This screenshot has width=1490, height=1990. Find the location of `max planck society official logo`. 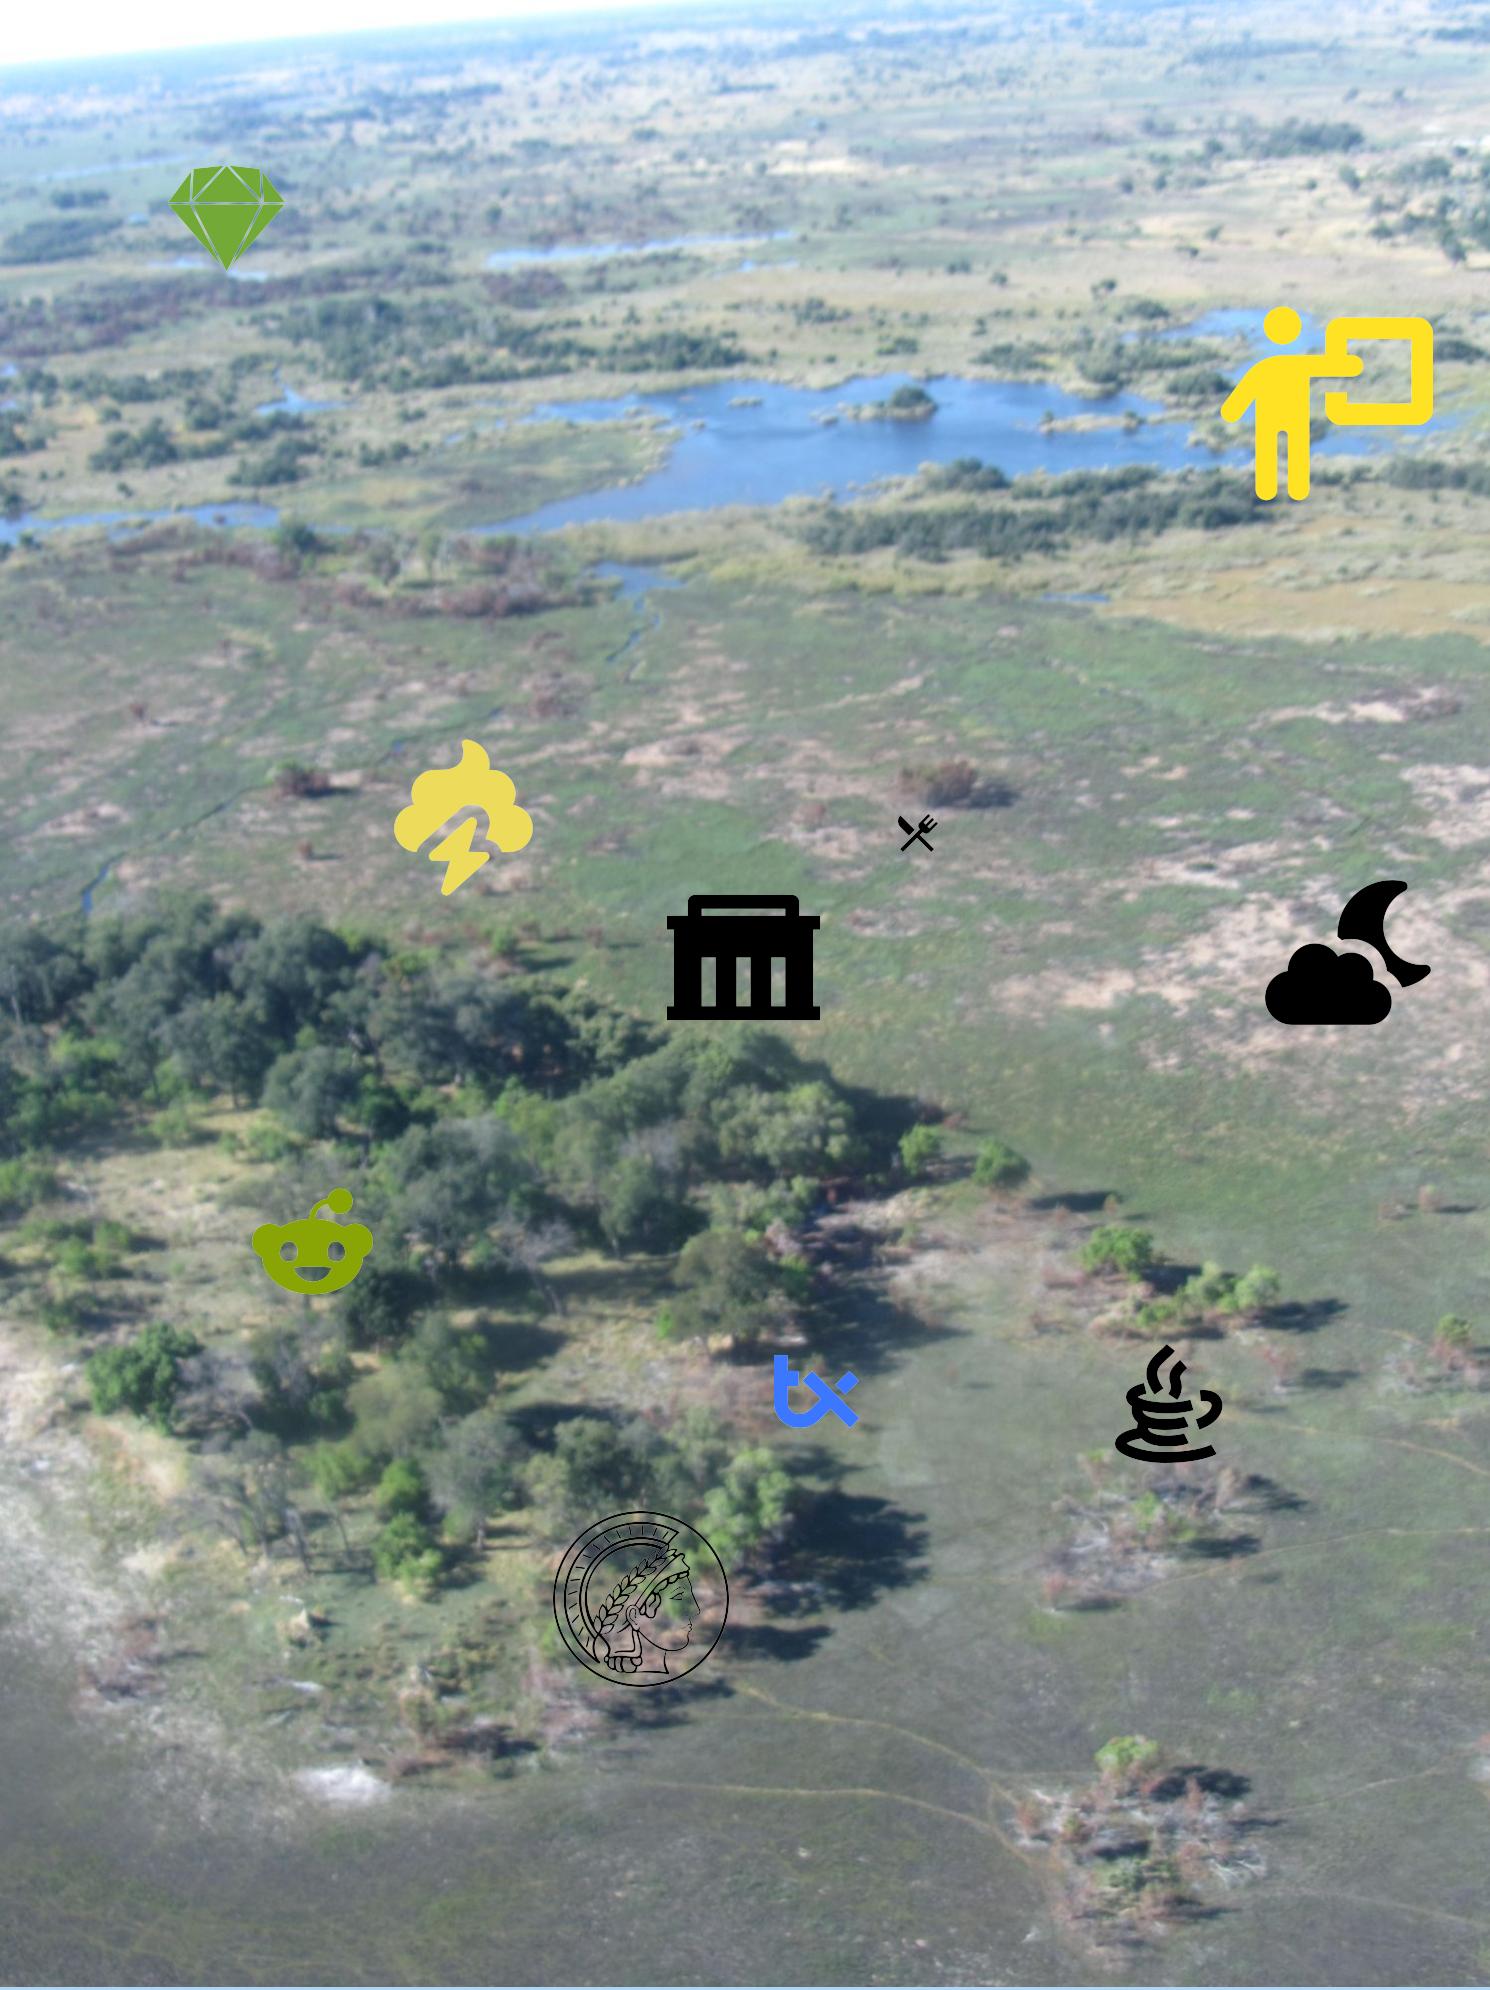

max planck society official logo is located at coordinates (641, 1599).